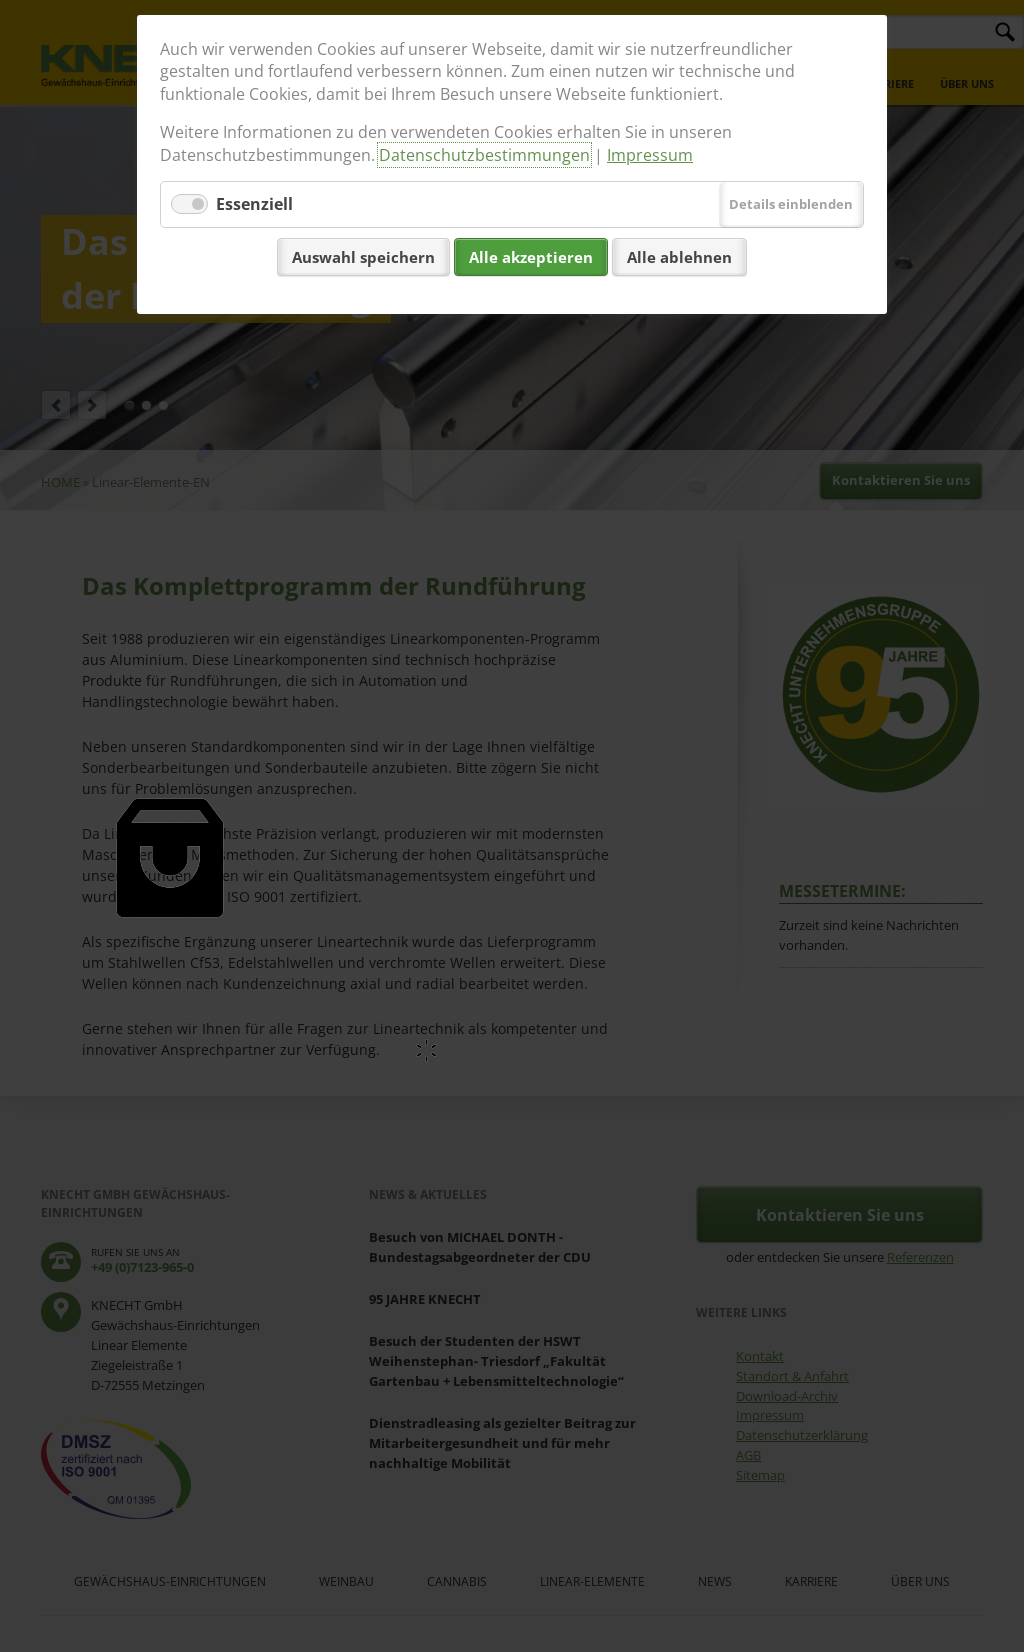 The width and height of the screenshot is (1024, 1652). What do you see at coordinates (170, 858) in the screenshot?
I see `view your shopping bag` at bounding box center [170, 858].